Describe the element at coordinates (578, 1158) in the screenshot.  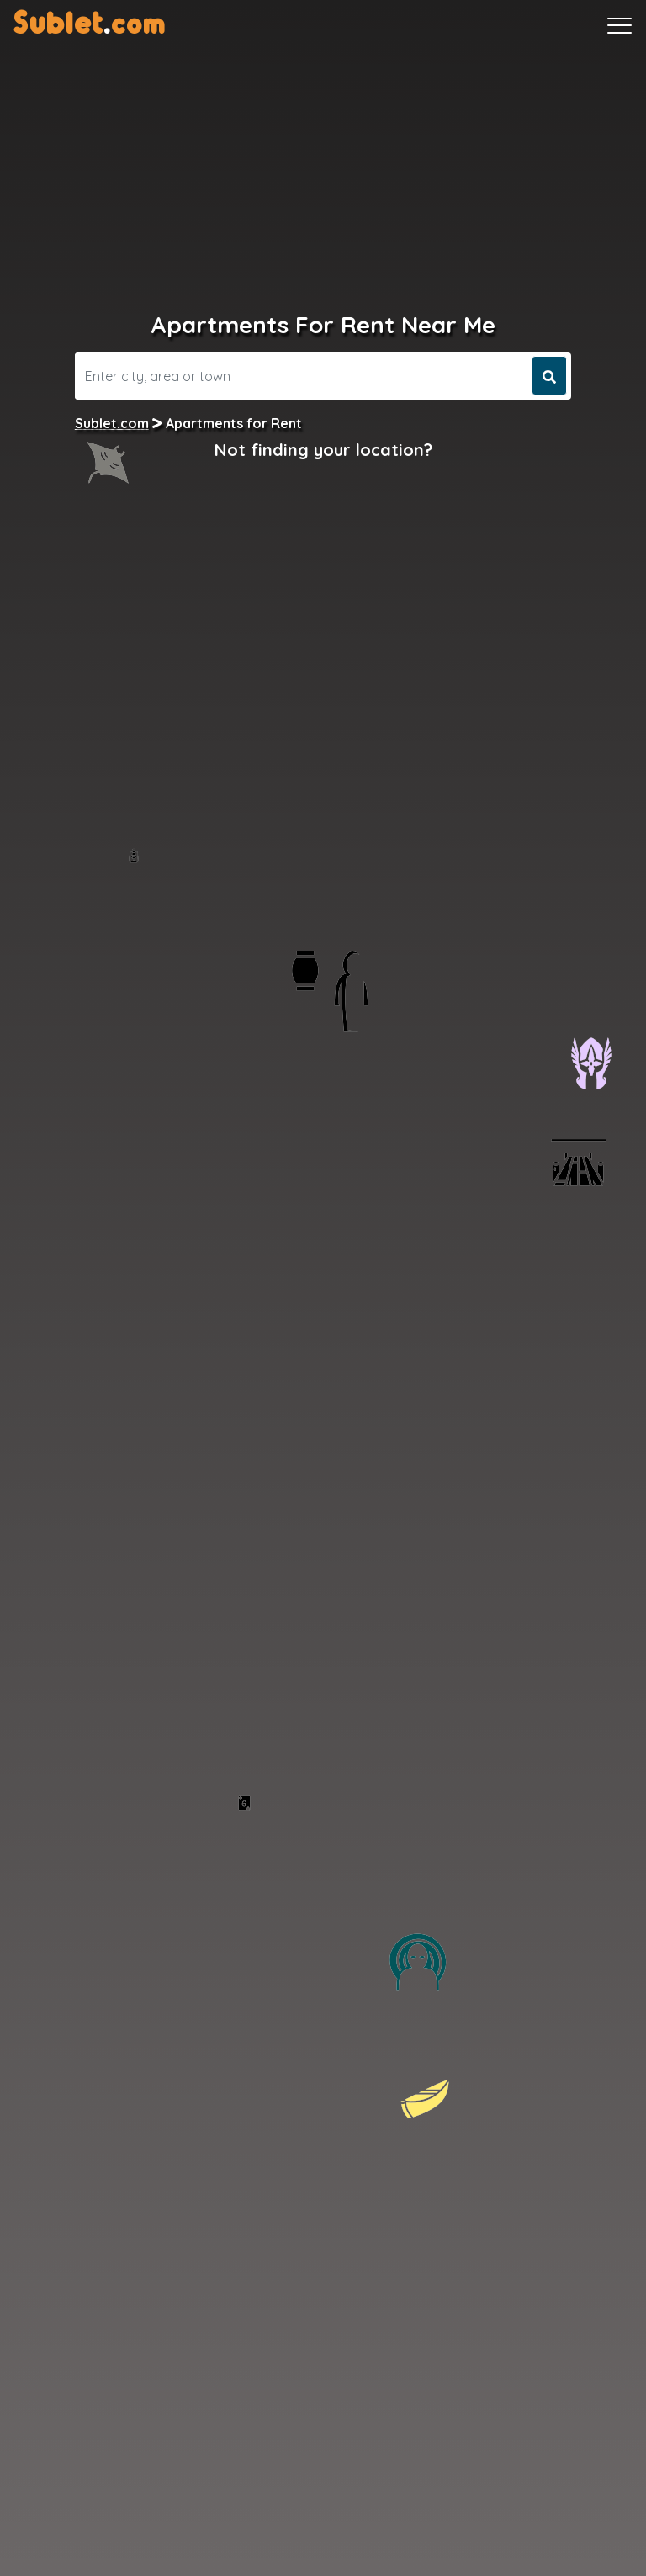
I see `wooden pier or dock structure` at that location.